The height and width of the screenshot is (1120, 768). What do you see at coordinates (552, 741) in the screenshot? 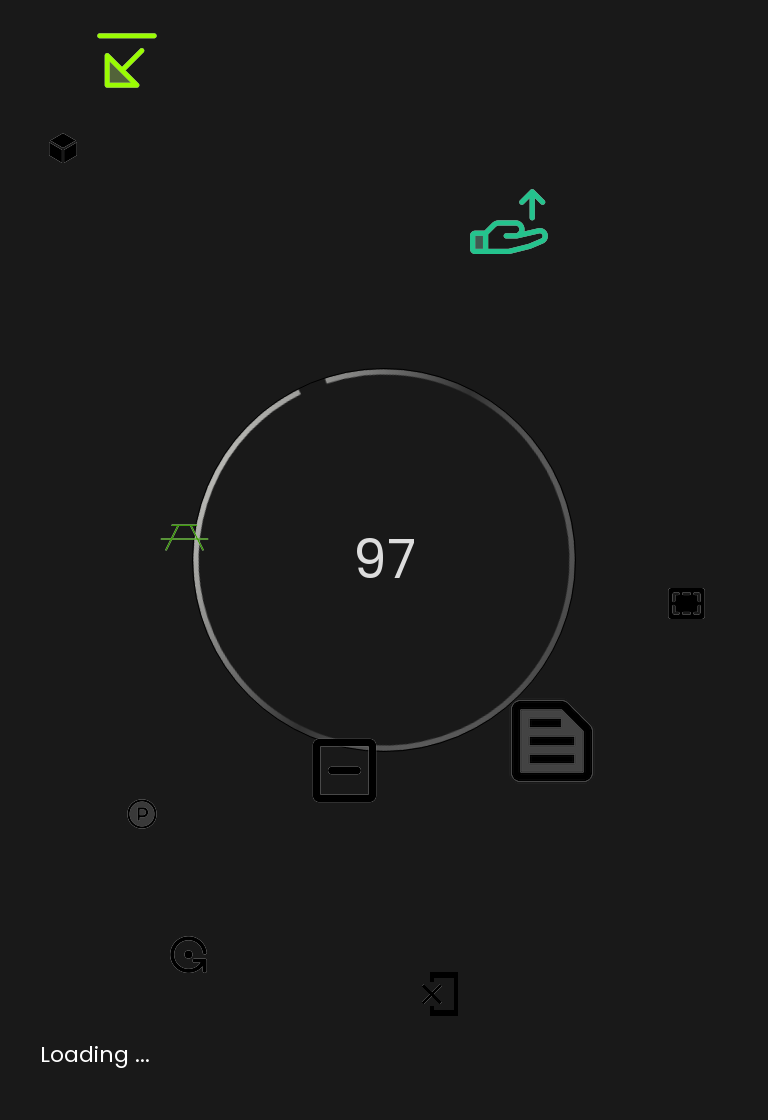
I see `view text document or snippet` at bounding box center [552, 741].